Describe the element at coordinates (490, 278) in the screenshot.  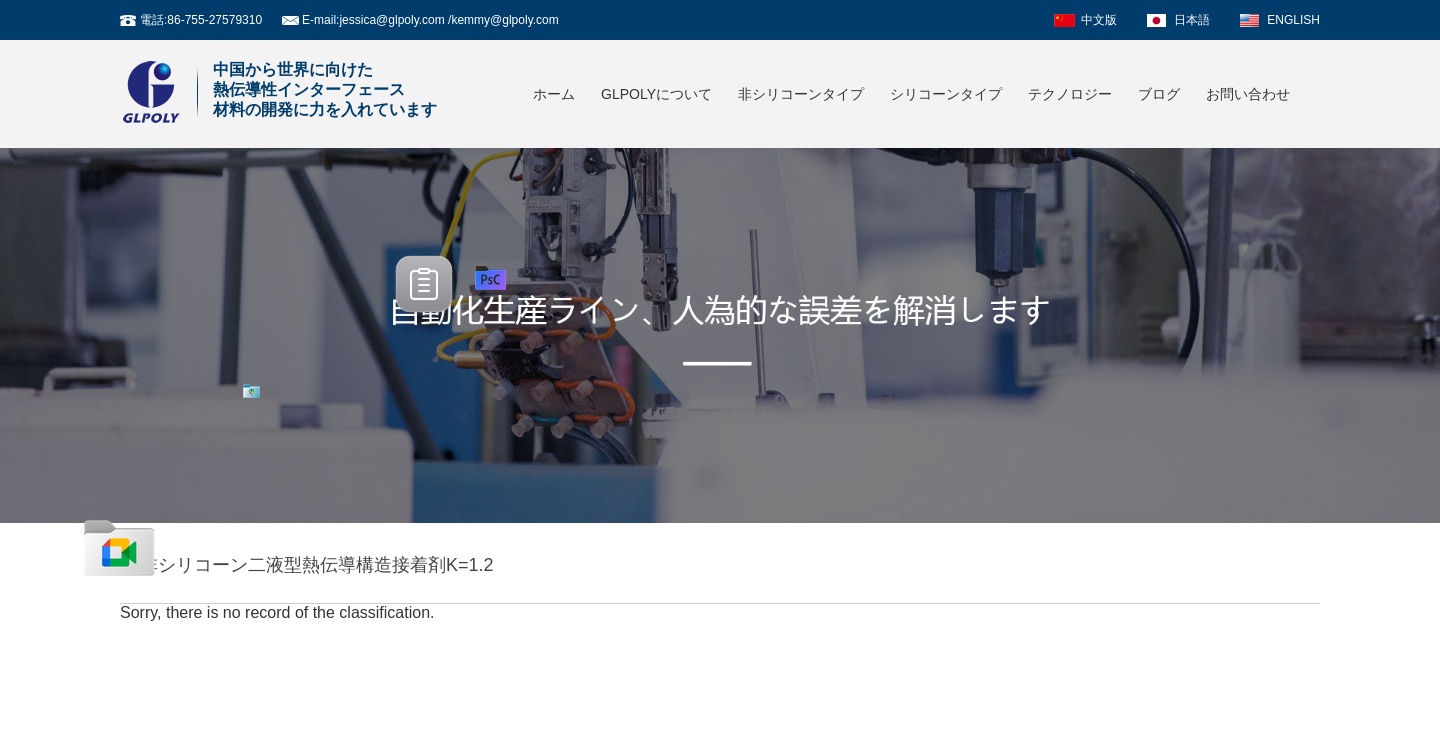
I see `open folder containing adobe photoshop classic files` at that location.